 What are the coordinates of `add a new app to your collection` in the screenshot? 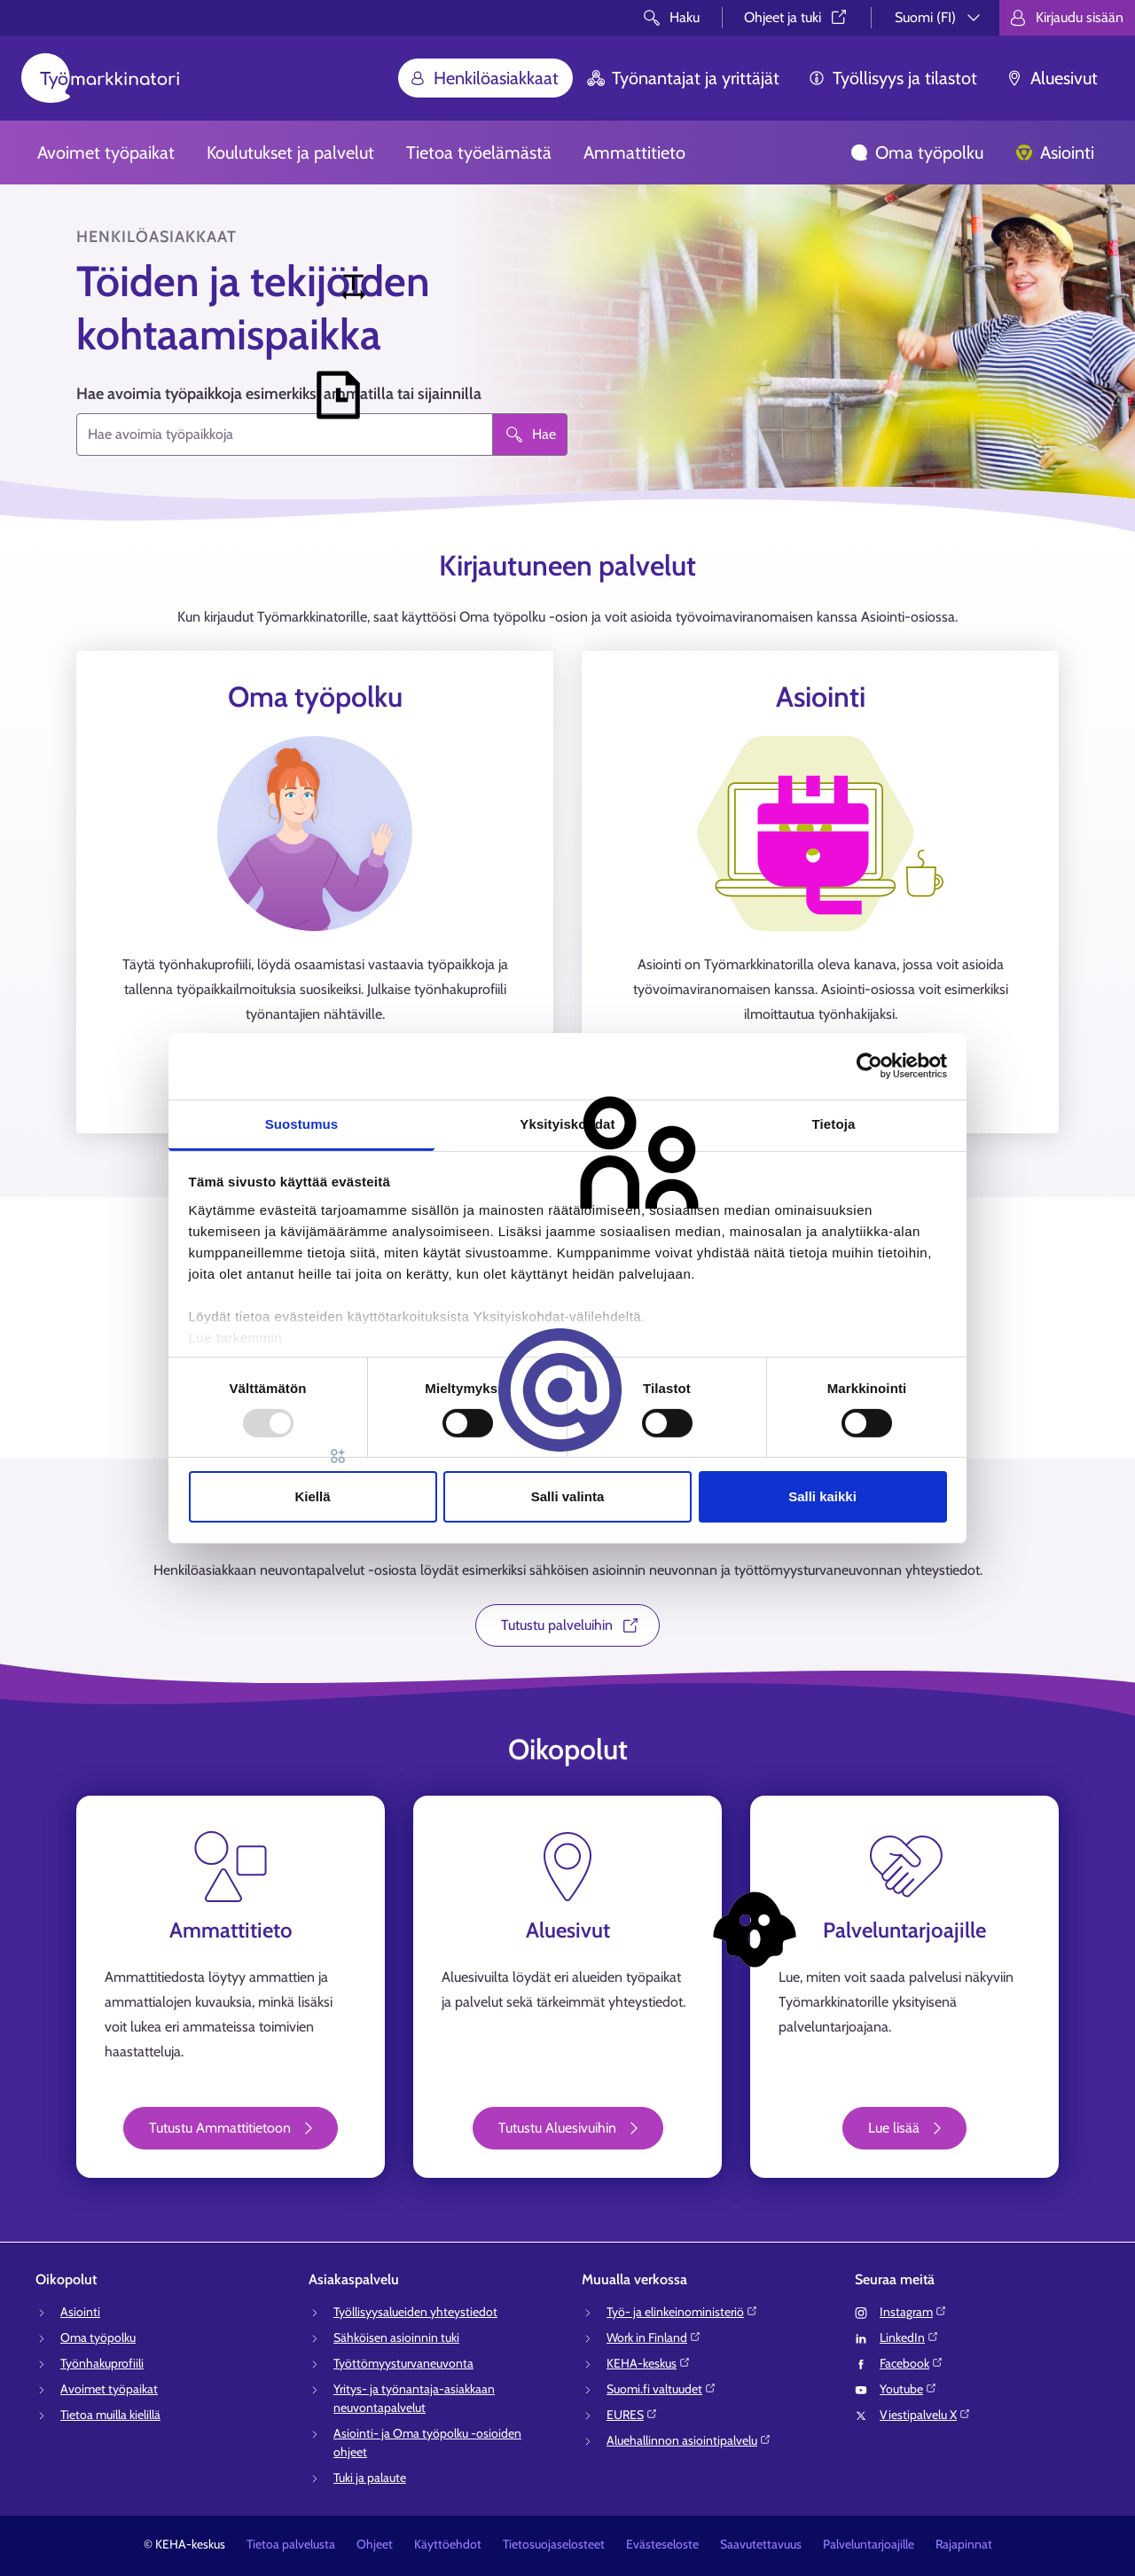 It's located at (338, 1456).